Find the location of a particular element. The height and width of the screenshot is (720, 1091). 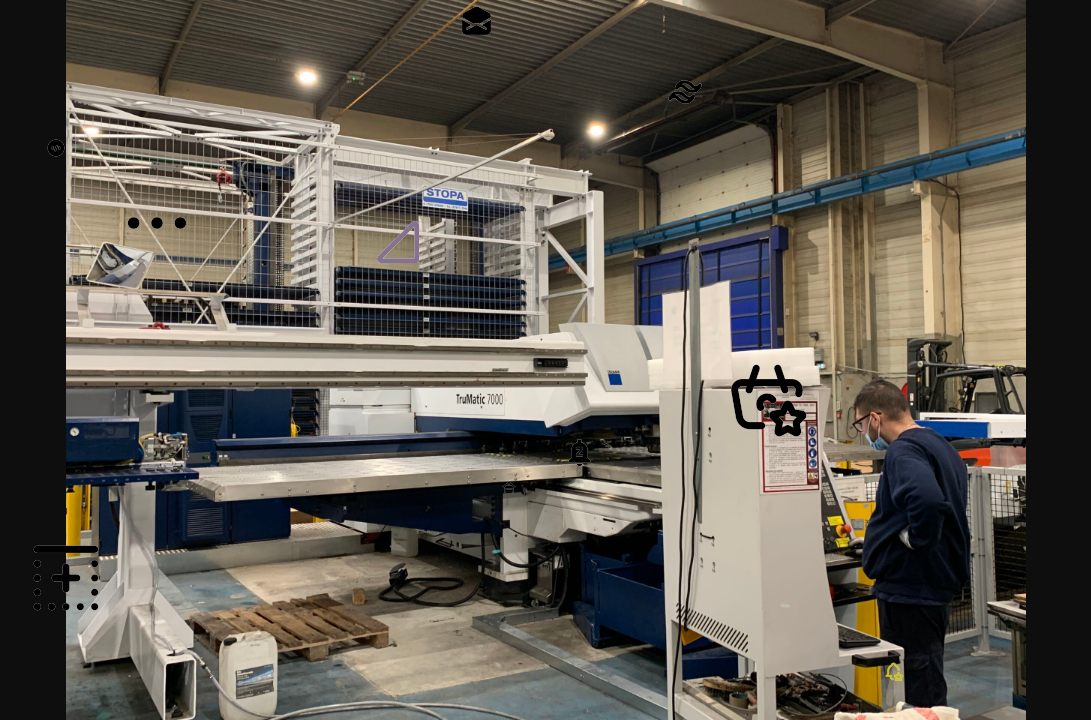

view opened or read messages is located at coordinates (476, 20).